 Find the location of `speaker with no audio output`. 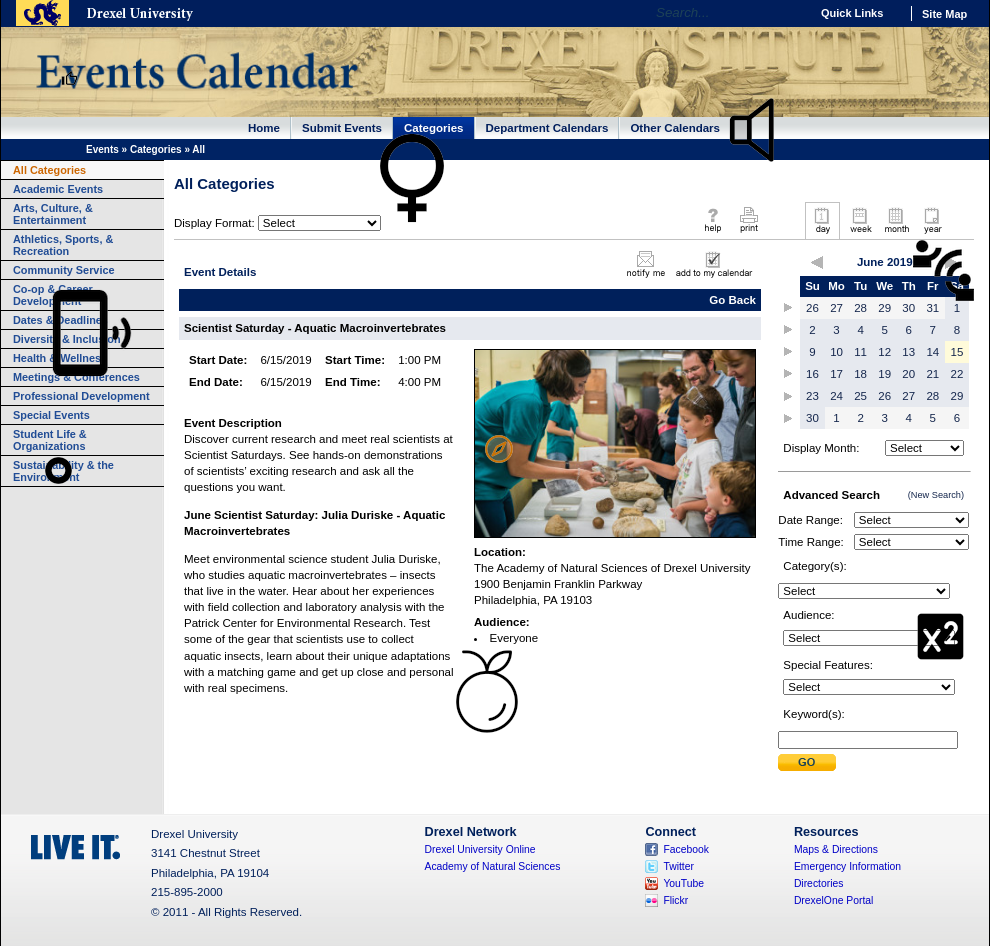

speaker with no audio output is located at coordinates (764, 130).